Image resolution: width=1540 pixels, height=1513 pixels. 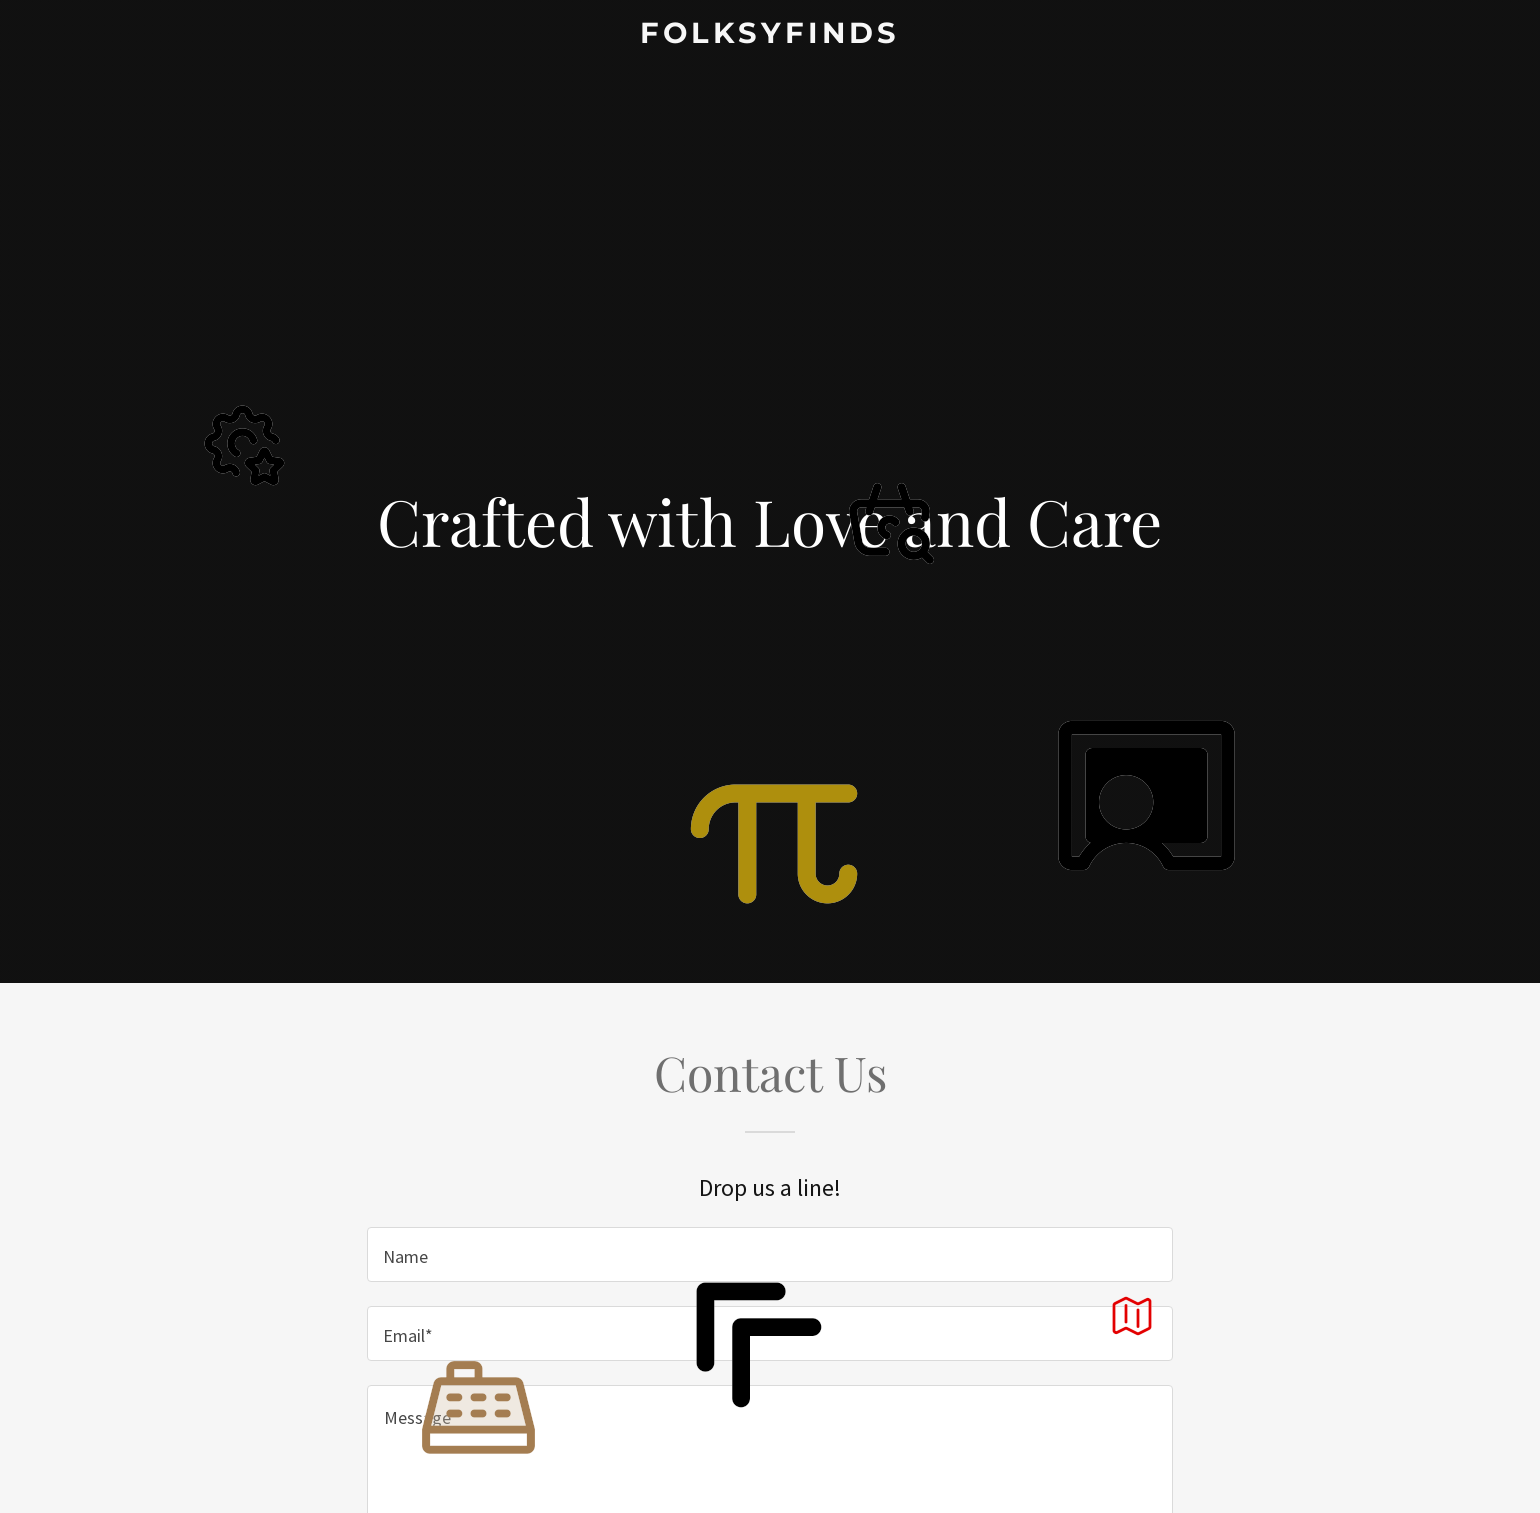 I want to click on navigate to top-left or home position, so click(x=750, y=1336).